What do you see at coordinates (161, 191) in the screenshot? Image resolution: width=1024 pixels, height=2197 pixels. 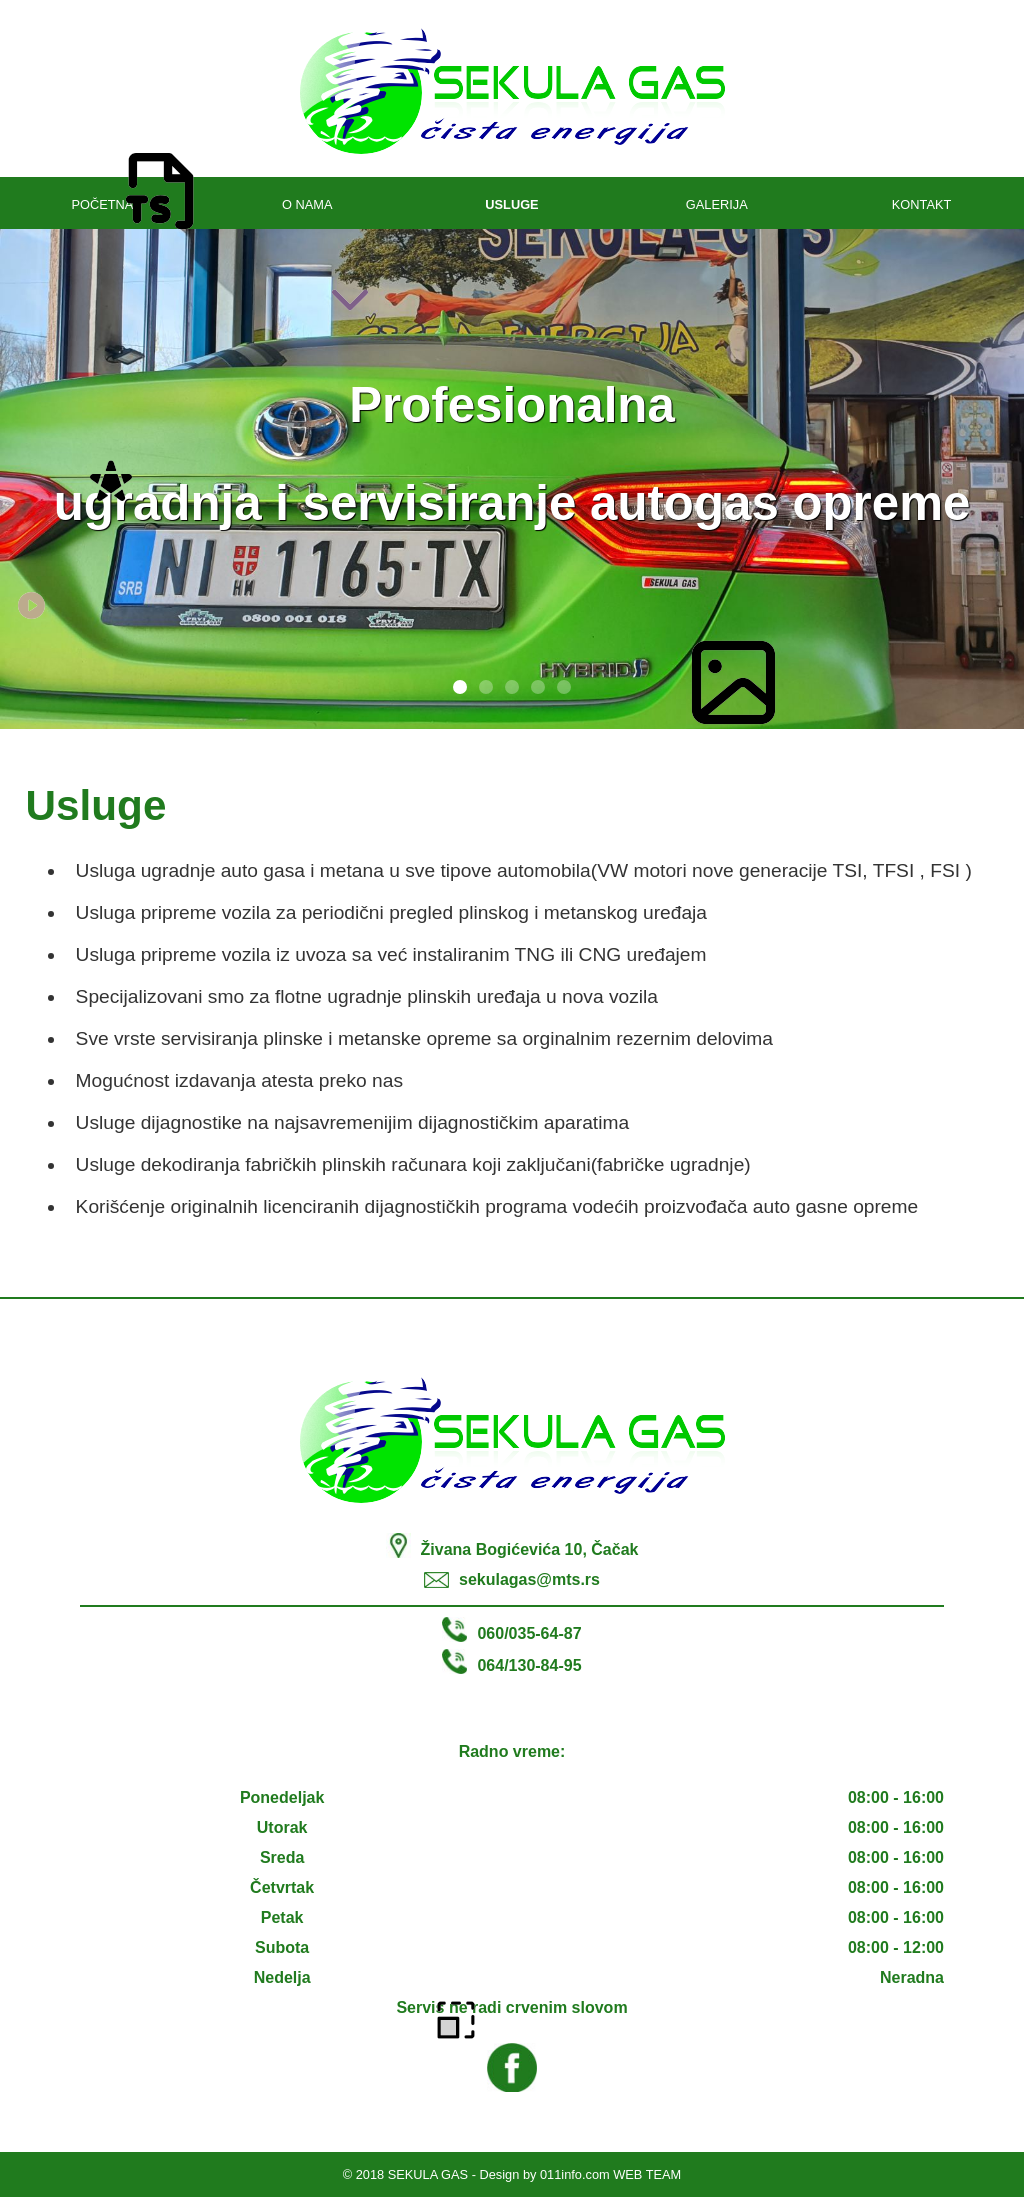 I see `a TypeScript file` at bounding box center [161, 191].